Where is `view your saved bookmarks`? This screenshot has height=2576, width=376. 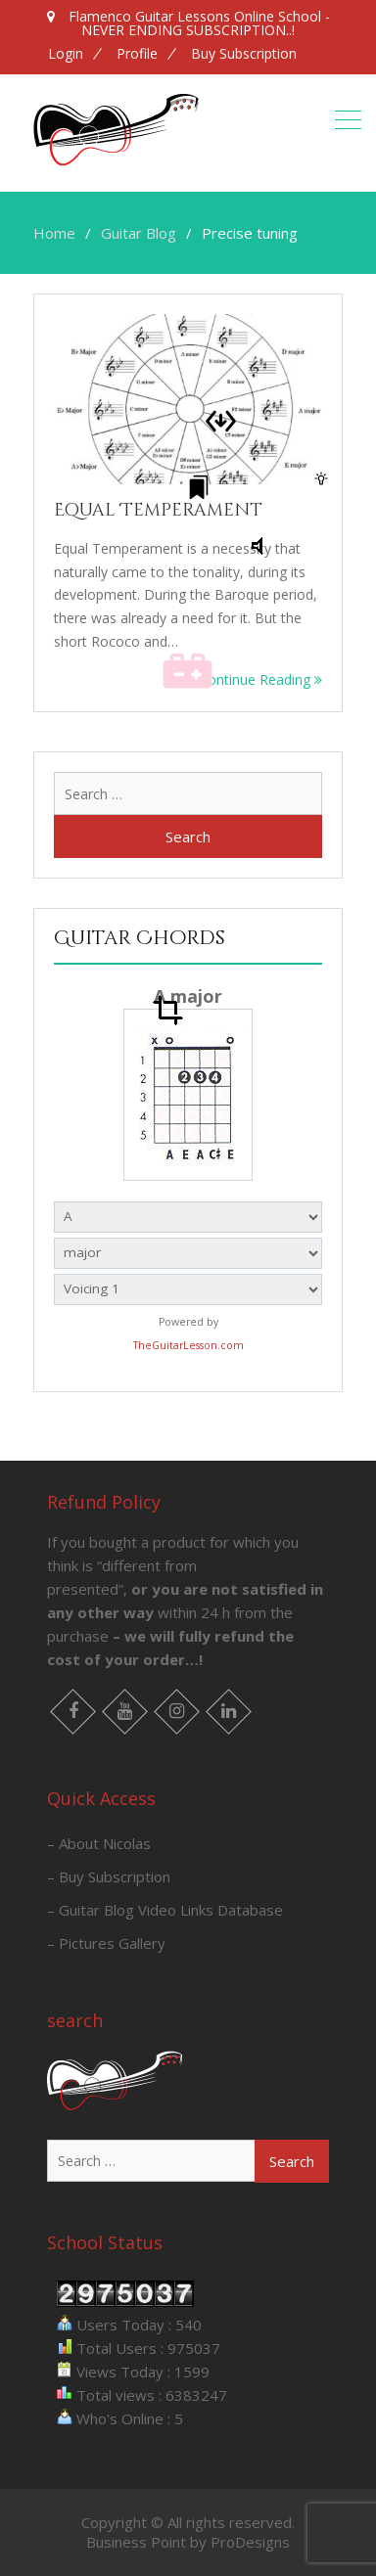
view your saved bookmarks is located at coordinates (199, 487).